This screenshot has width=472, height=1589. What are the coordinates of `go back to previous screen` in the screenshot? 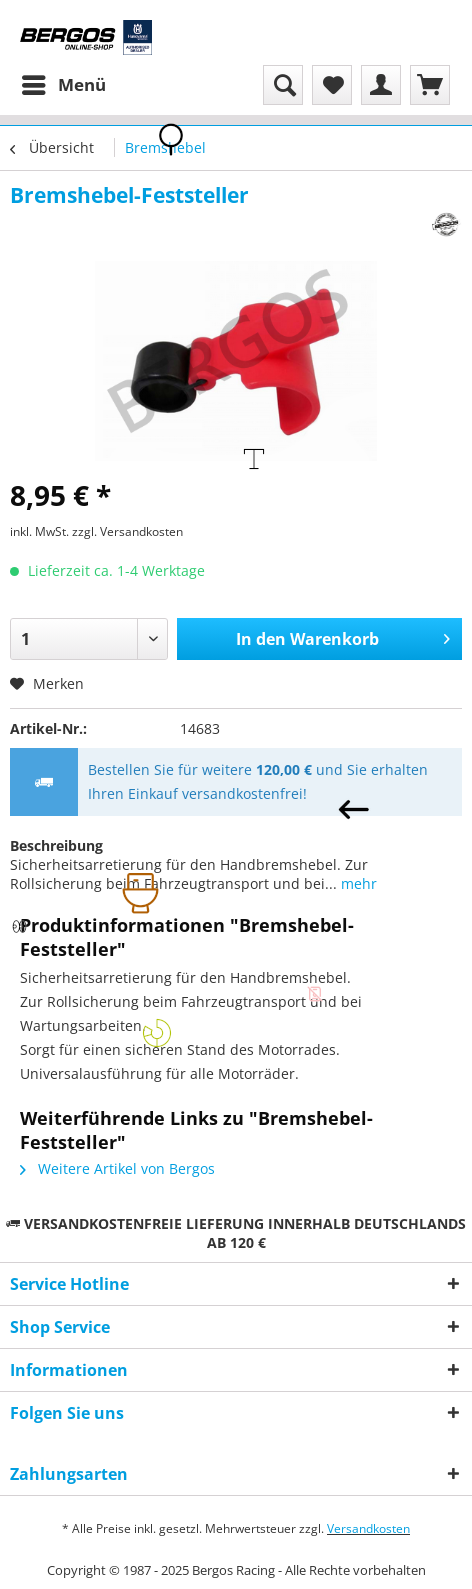 It's located at (353, 809).